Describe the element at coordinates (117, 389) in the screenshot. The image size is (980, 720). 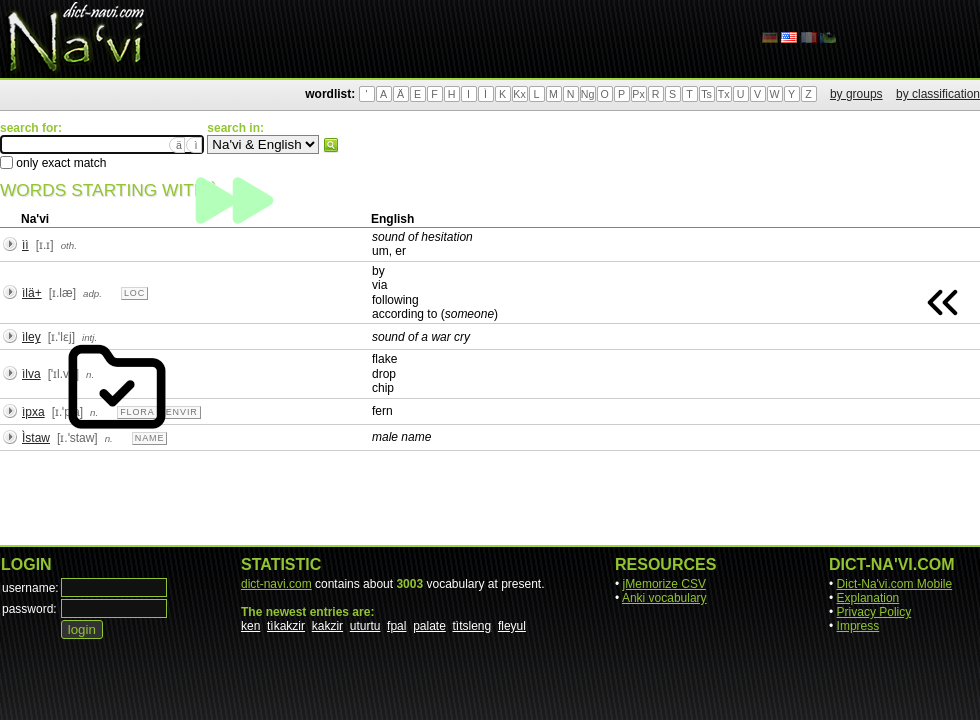
I see `folder successfully verified or validated` at that location.